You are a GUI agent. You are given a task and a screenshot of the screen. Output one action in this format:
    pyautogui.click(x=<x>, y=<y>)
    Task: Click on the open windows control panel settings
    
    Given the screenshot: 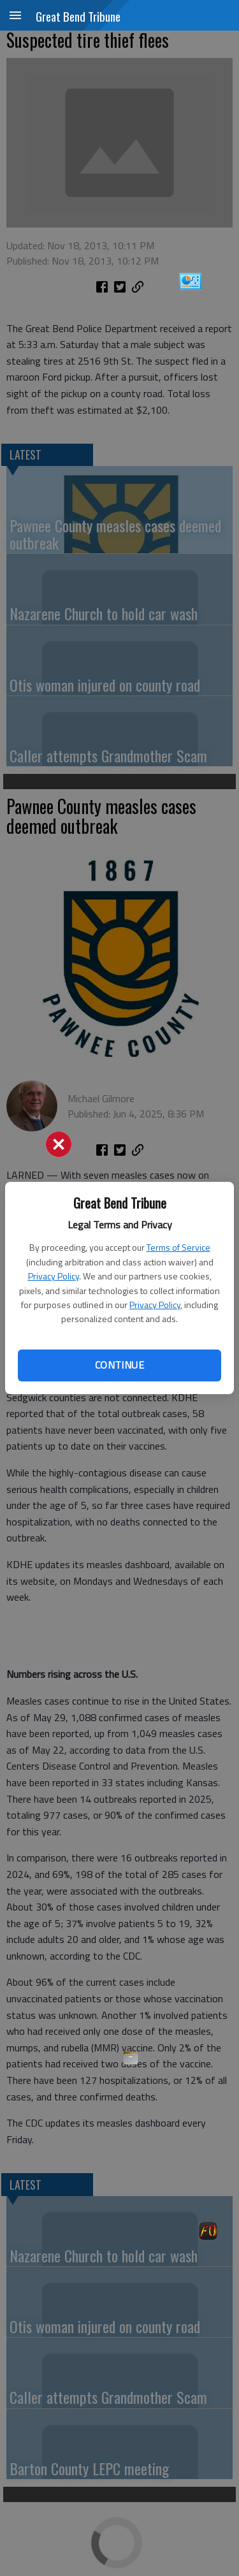 What is the action you would take?
    pyautogui.click(x=190, y=281)
    